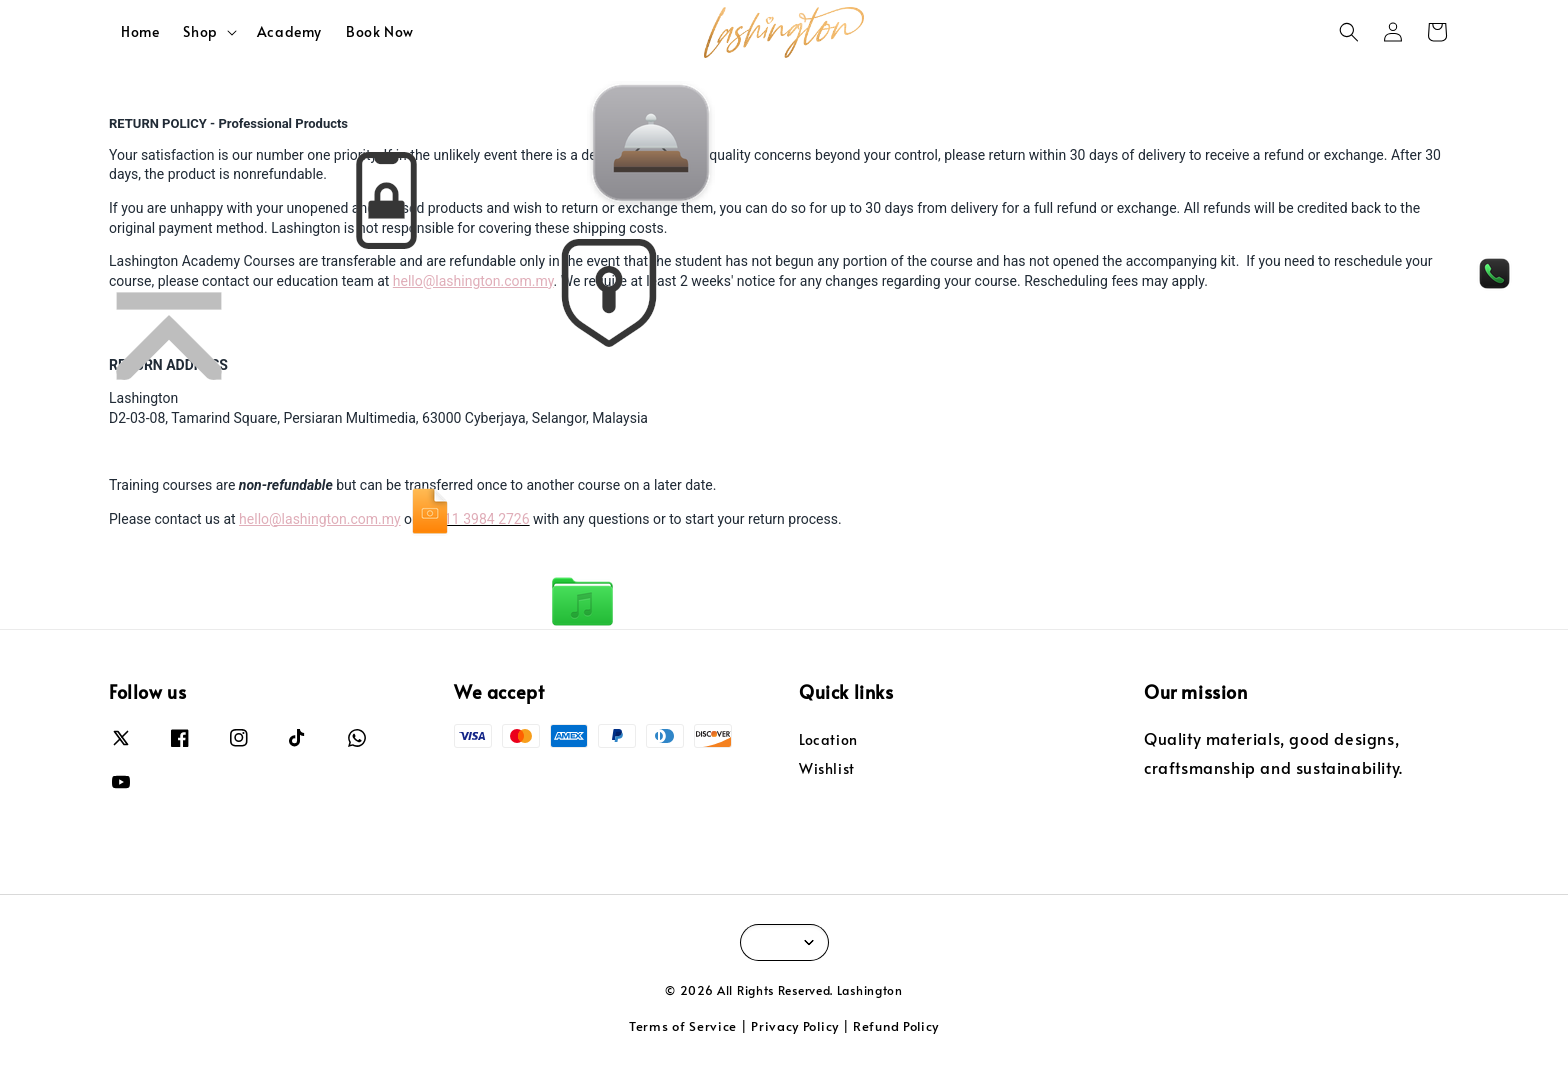  I want to click on access system services preferences, so click(651, 145).